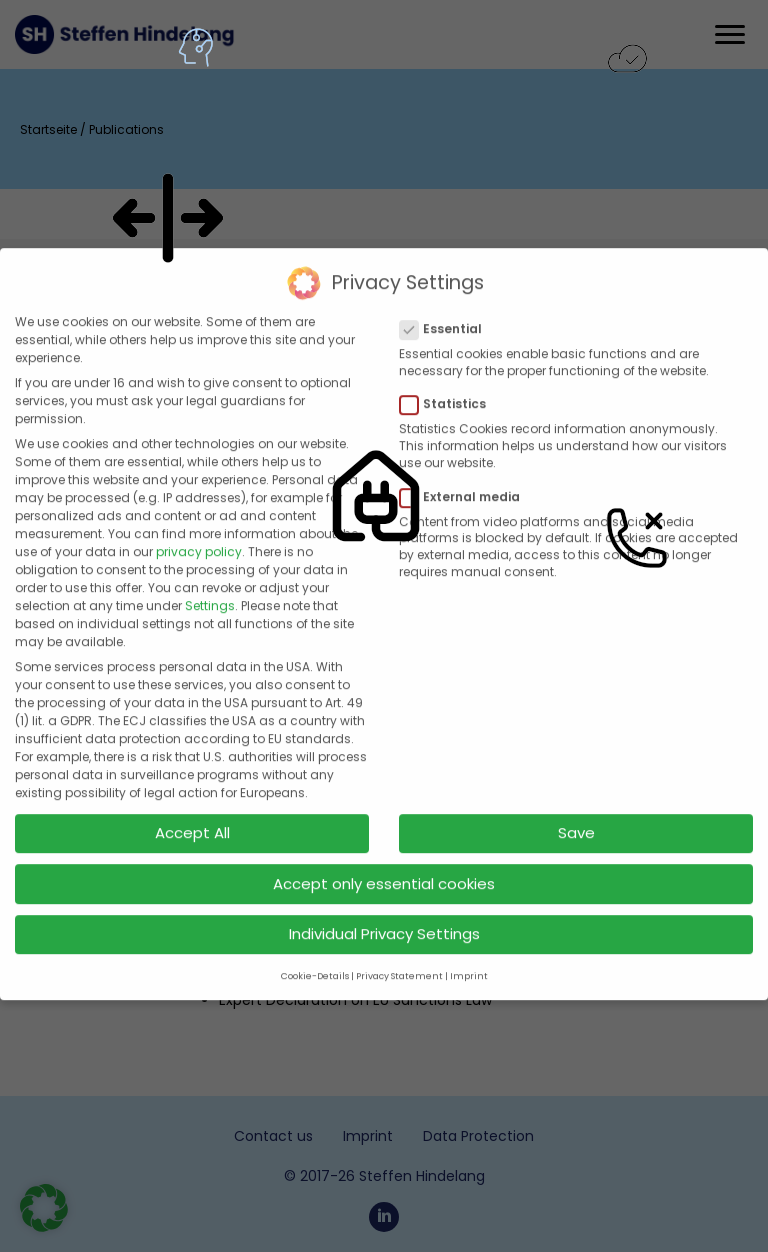  Describe the element at coordinates (637, 538) in the screenshot. I see `end or decline a phone call` at that location.